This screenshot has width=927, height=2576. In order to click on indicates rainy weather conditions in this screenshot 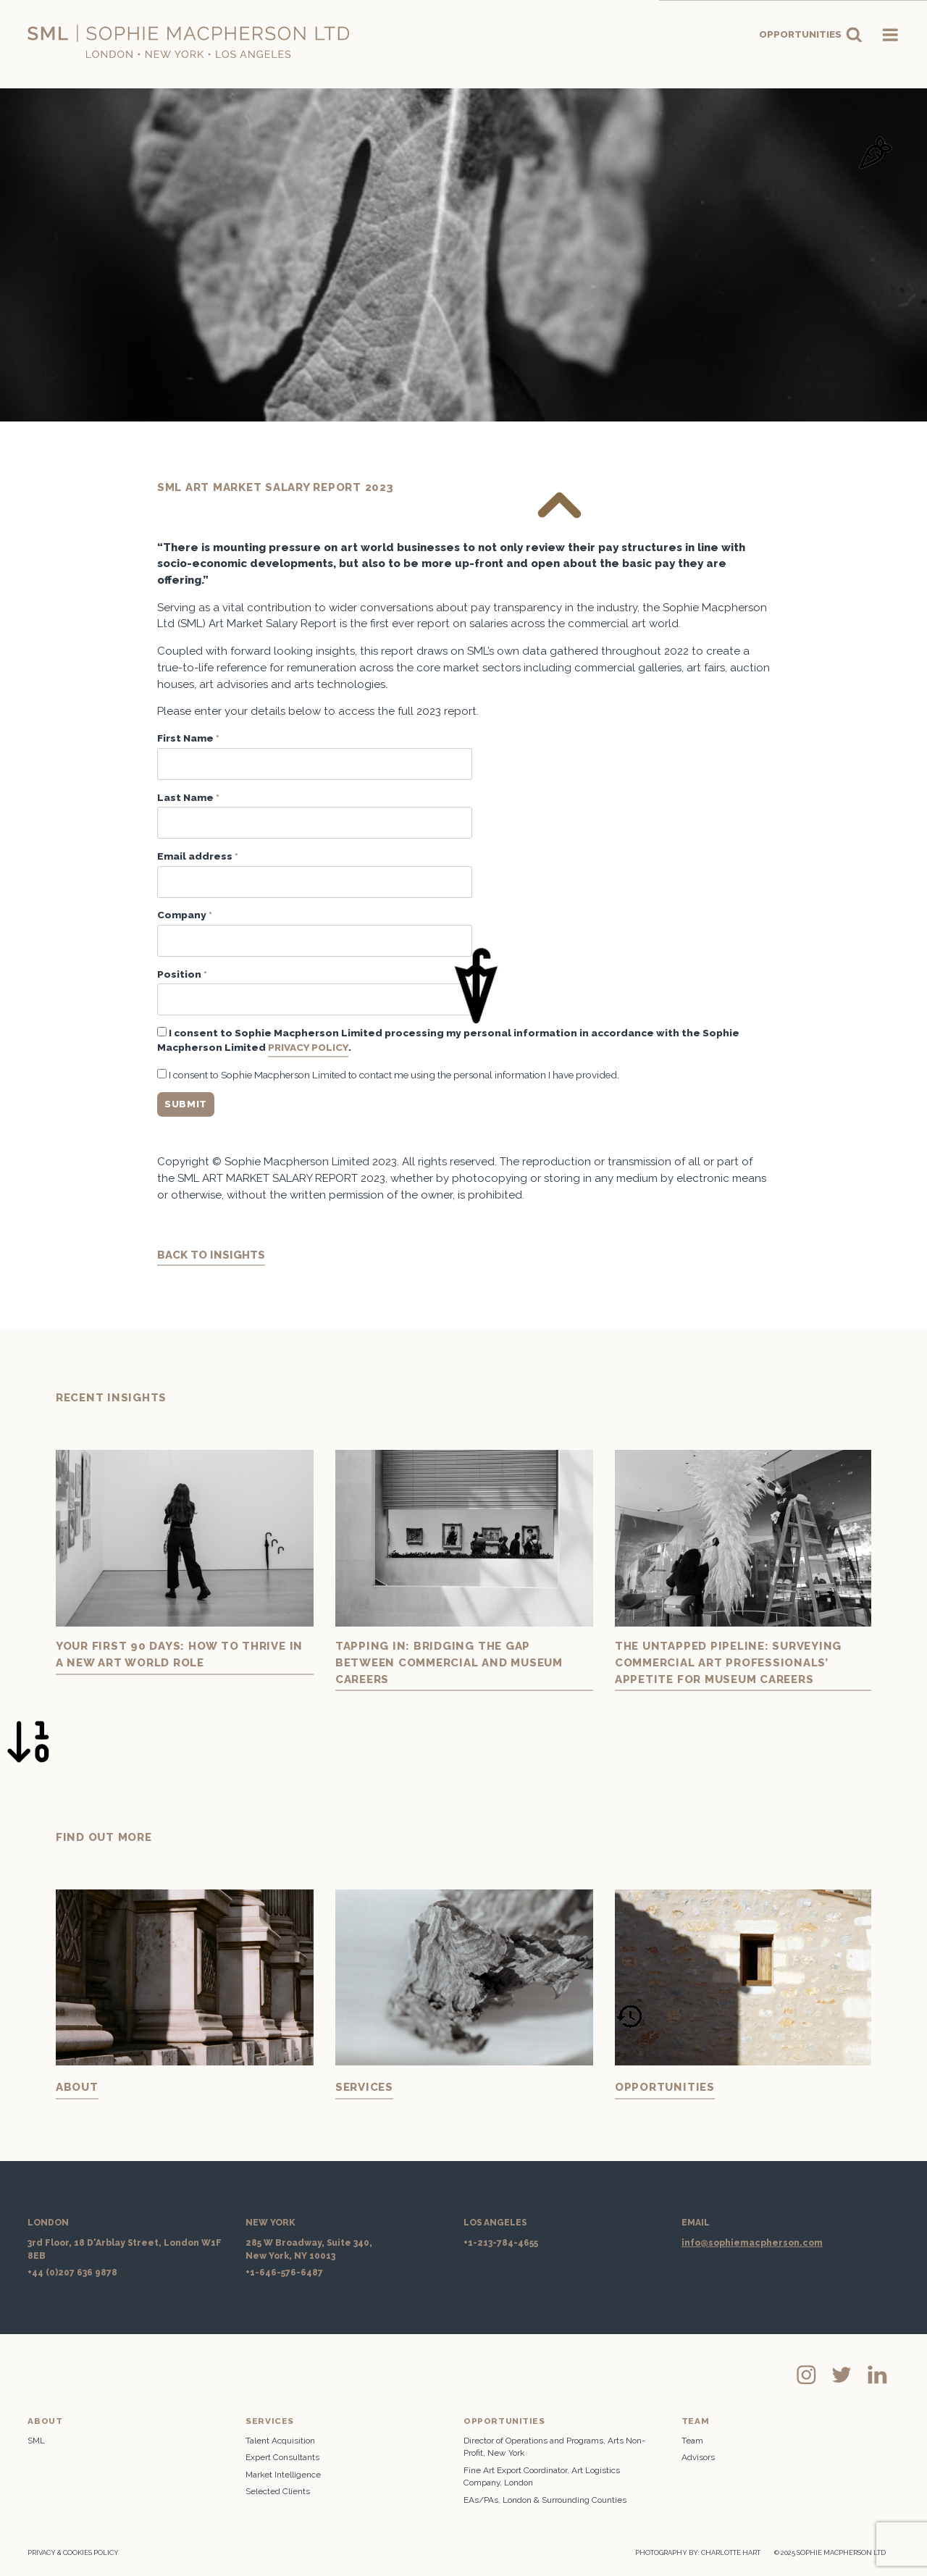, I will do `click(476, 987)`.